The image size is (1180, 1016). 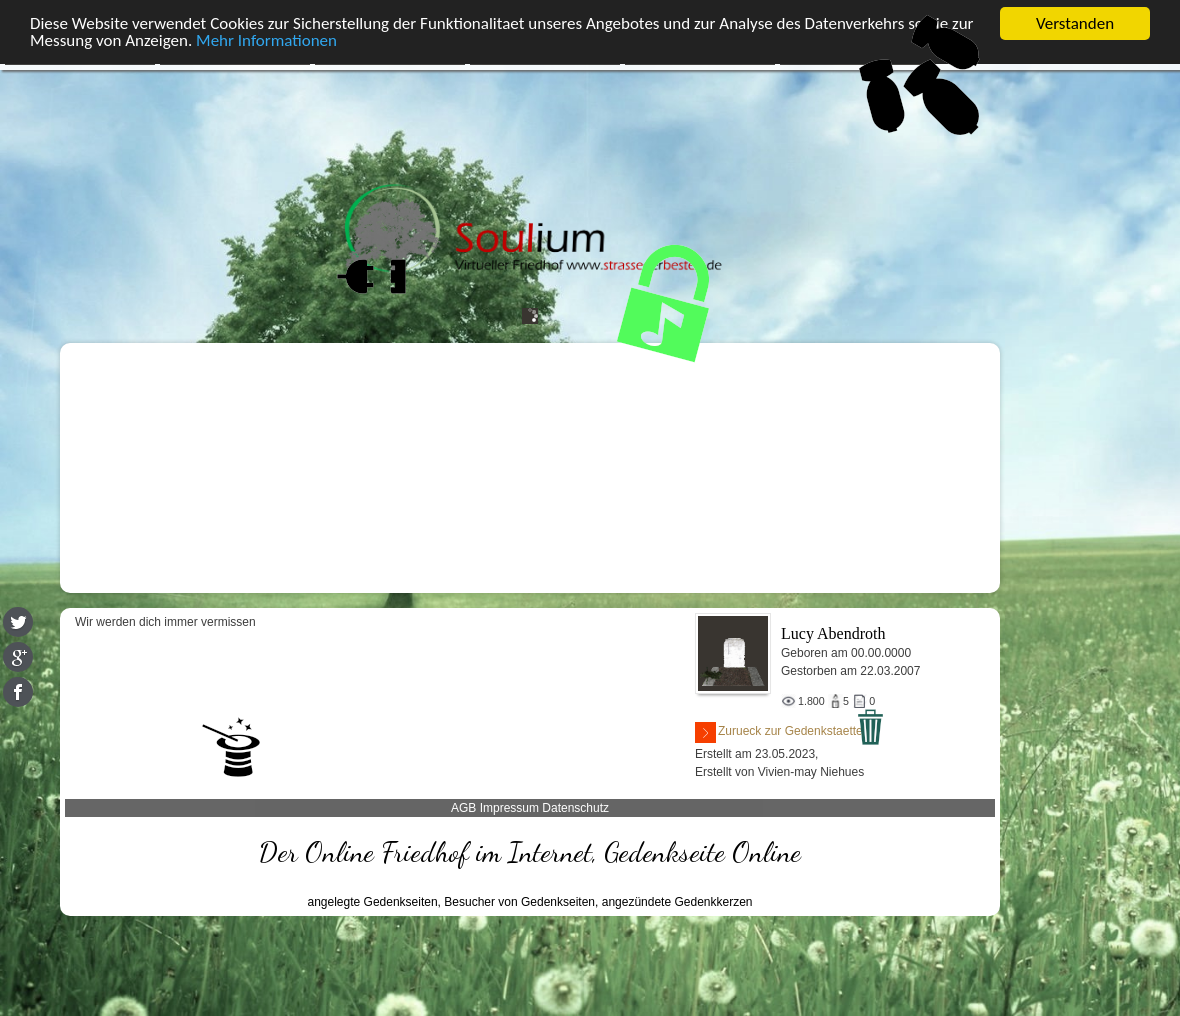 I want to click on indicates disconnected or offline status, so click(x=371, y=276).